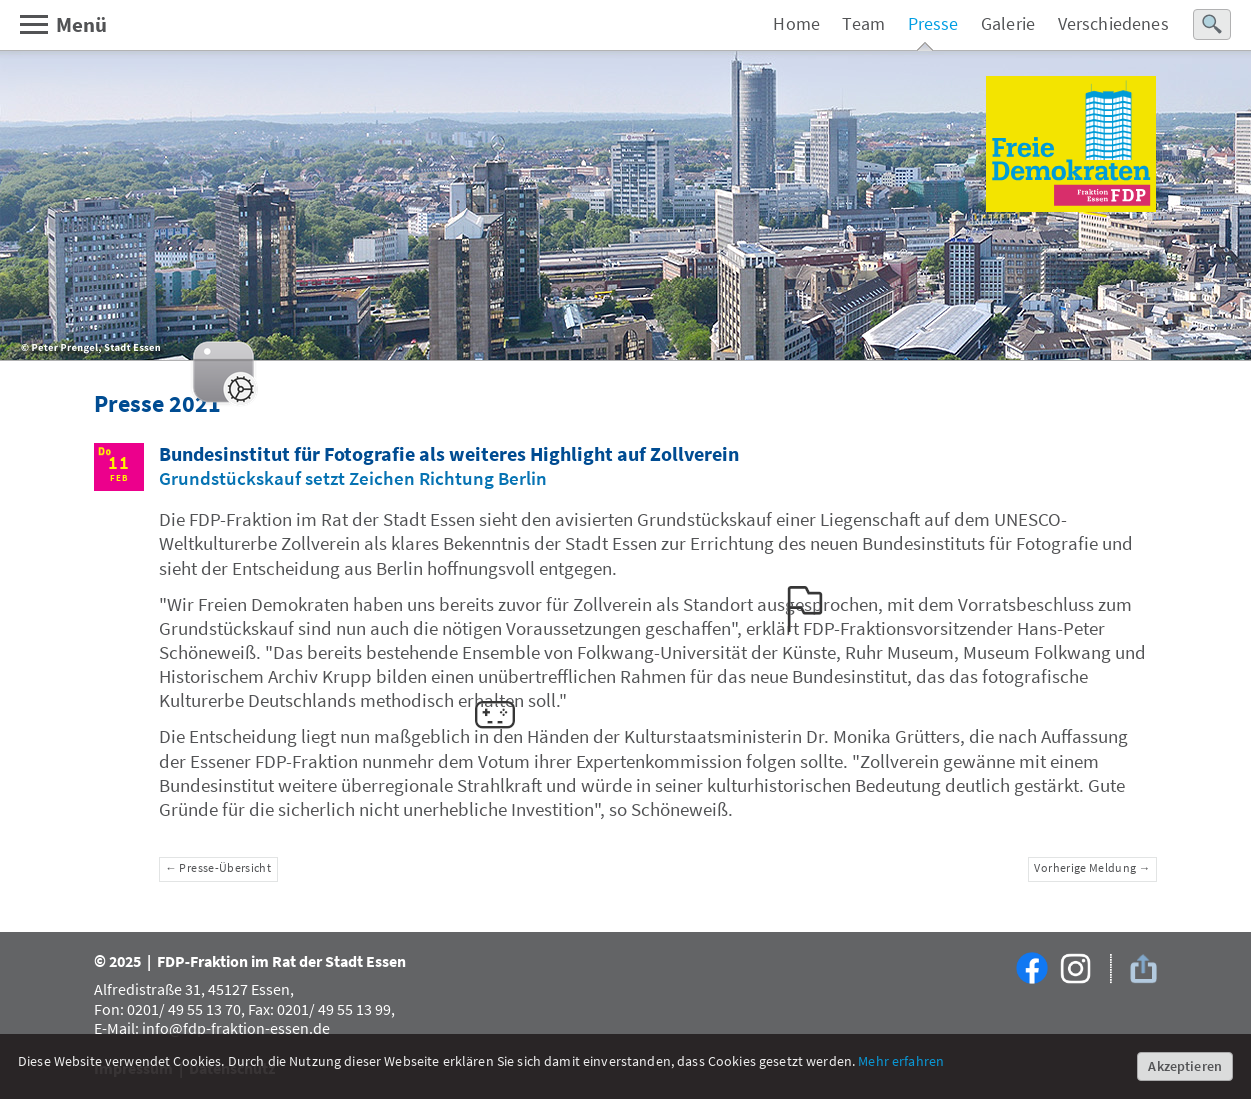 The width and height of the screenshot is (1251, 1099). What do you see at coordinates (495, 716) in the screenshot?
I see `connect a game controller` at bounding box center [495, 716].